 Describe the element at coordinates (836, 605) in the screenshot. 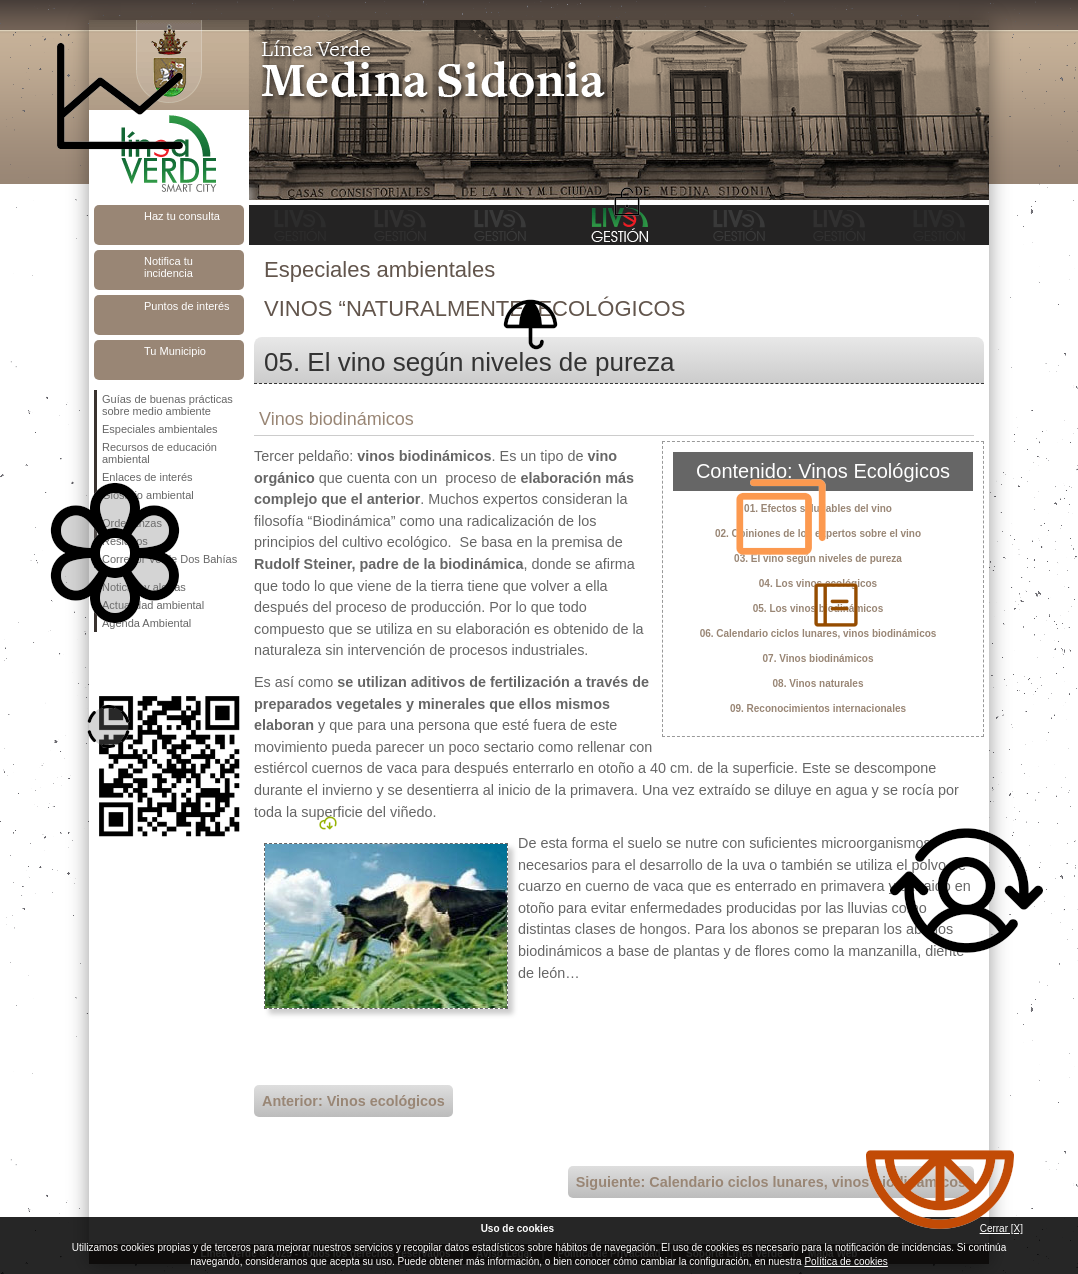

I see `open your notebook or notes` at that location.